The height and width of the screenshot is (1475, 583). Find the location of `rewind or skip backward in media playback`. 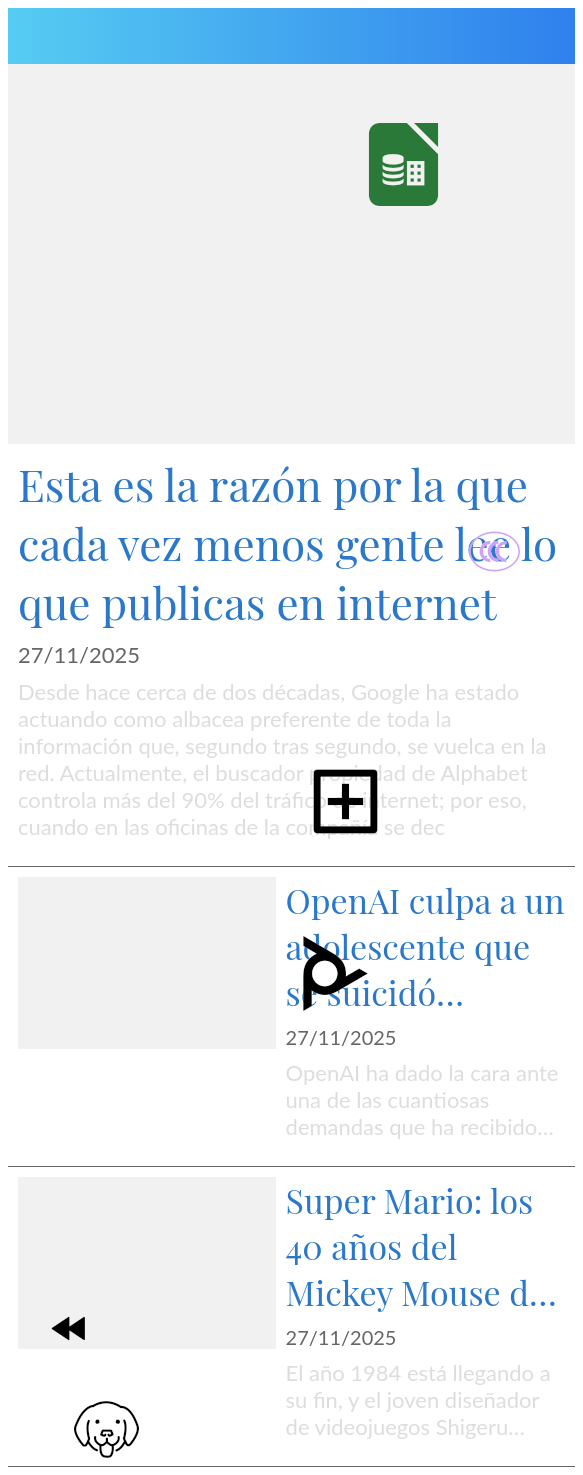

rewind or skip backward in media playback is located at coordinates (69, 1328).